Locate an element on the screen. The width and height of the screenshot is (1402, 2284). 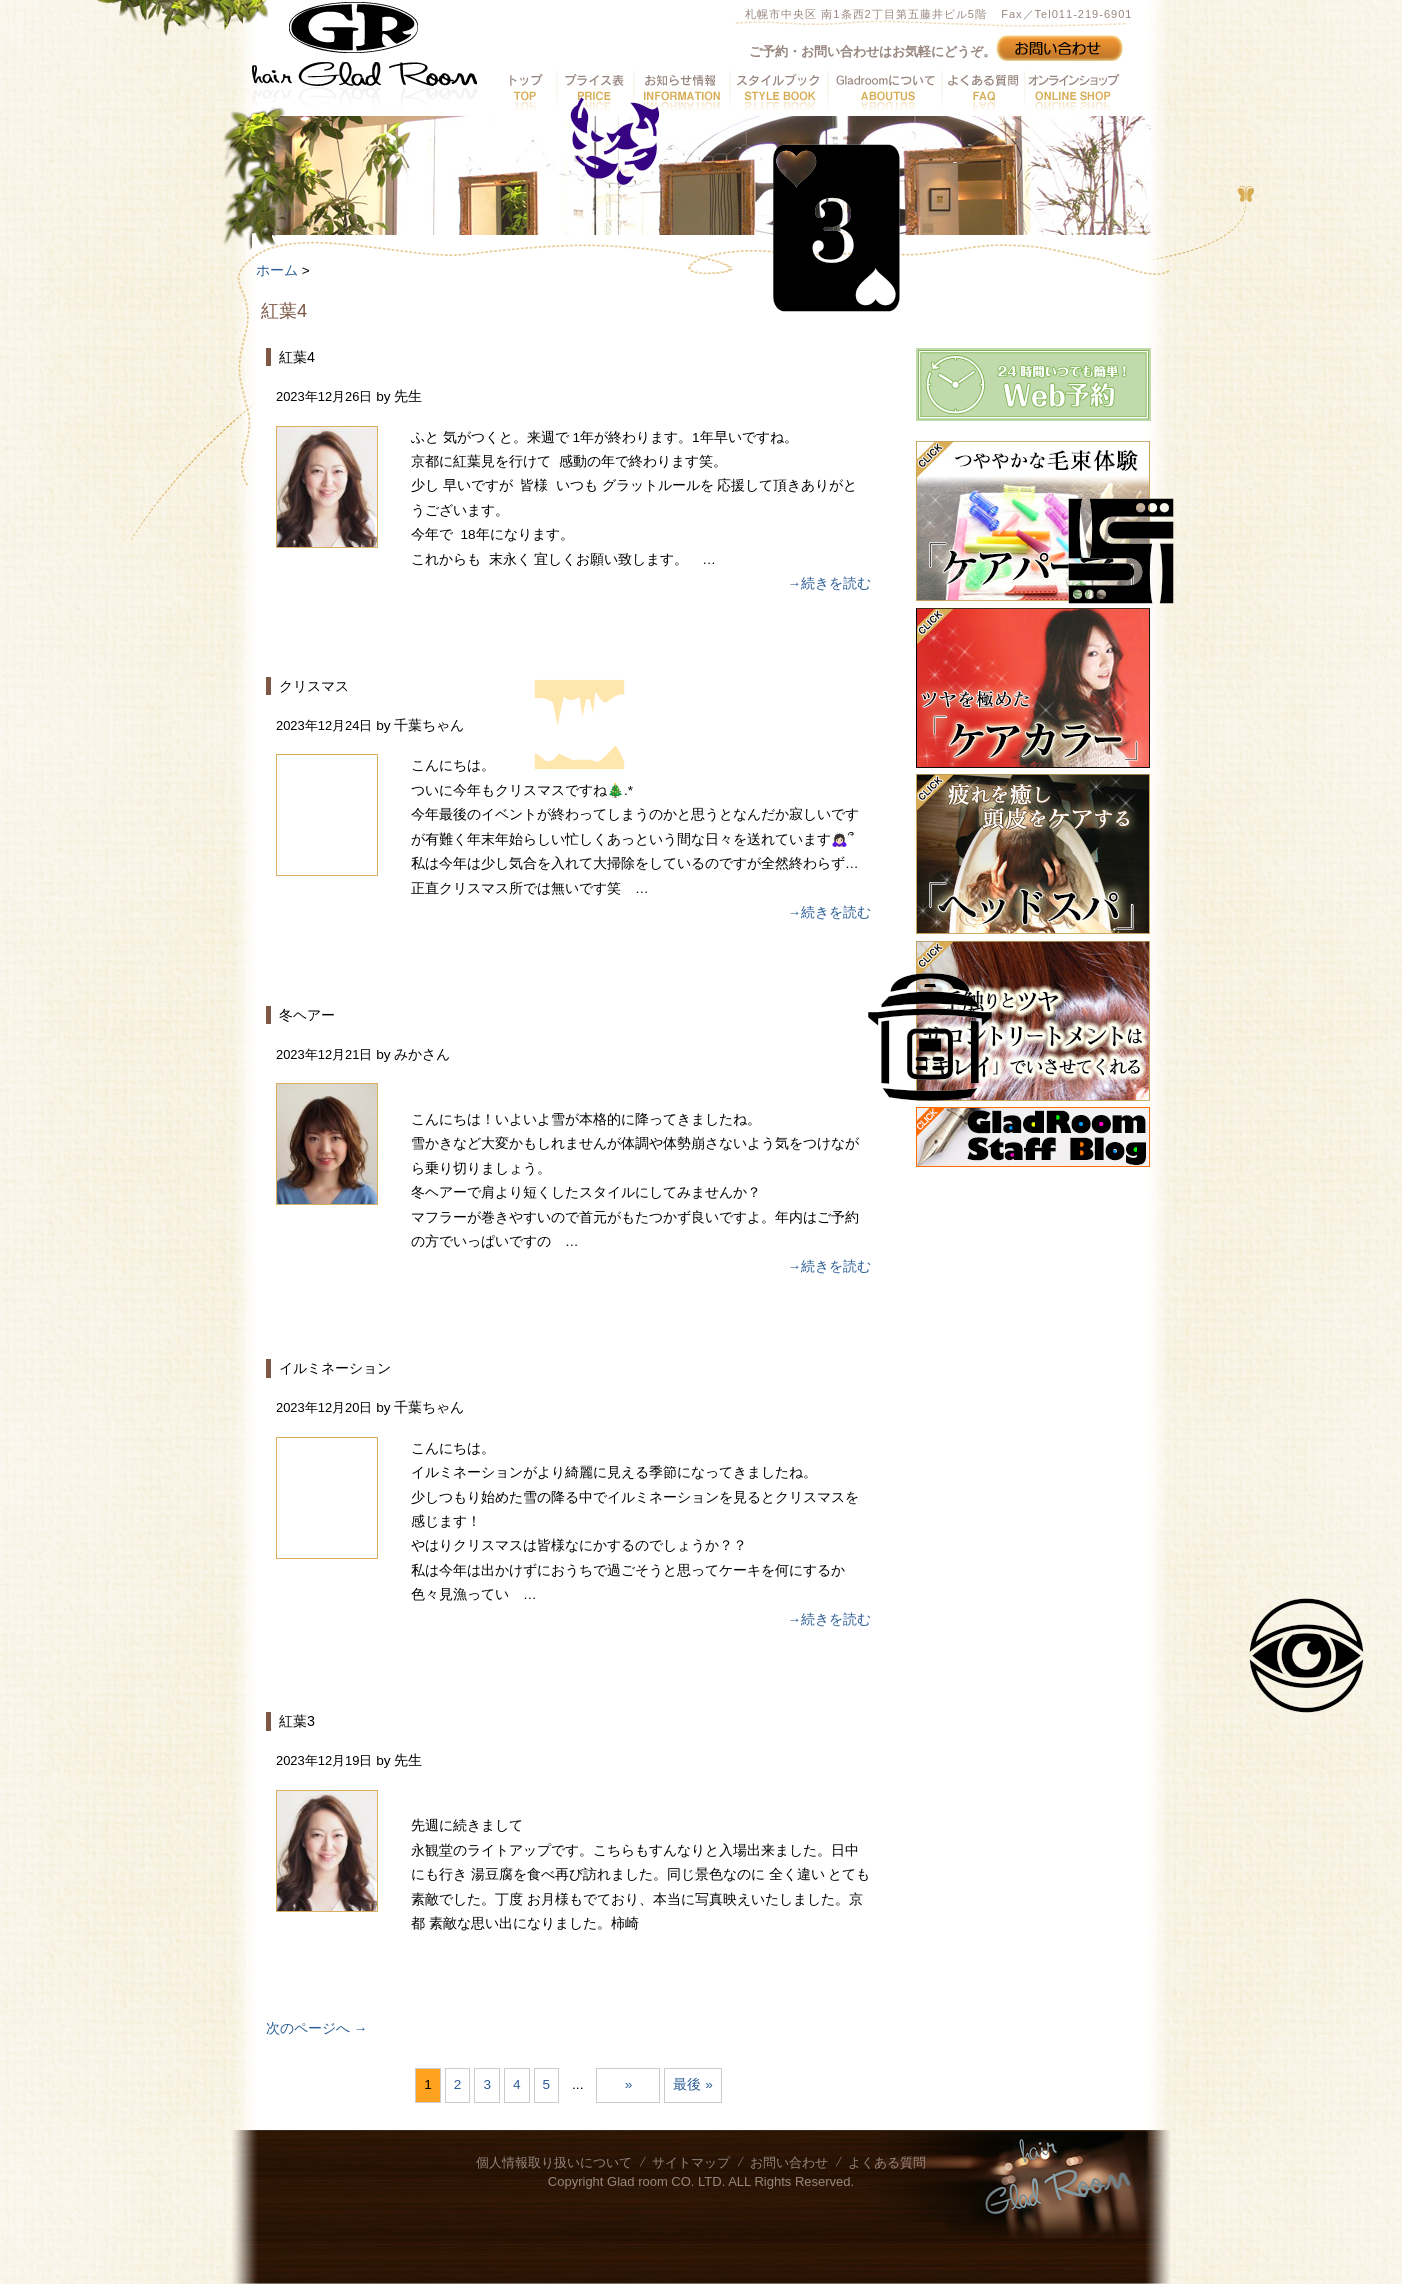
enter a cave or underground area in-game is located at coordinates (579, 724).